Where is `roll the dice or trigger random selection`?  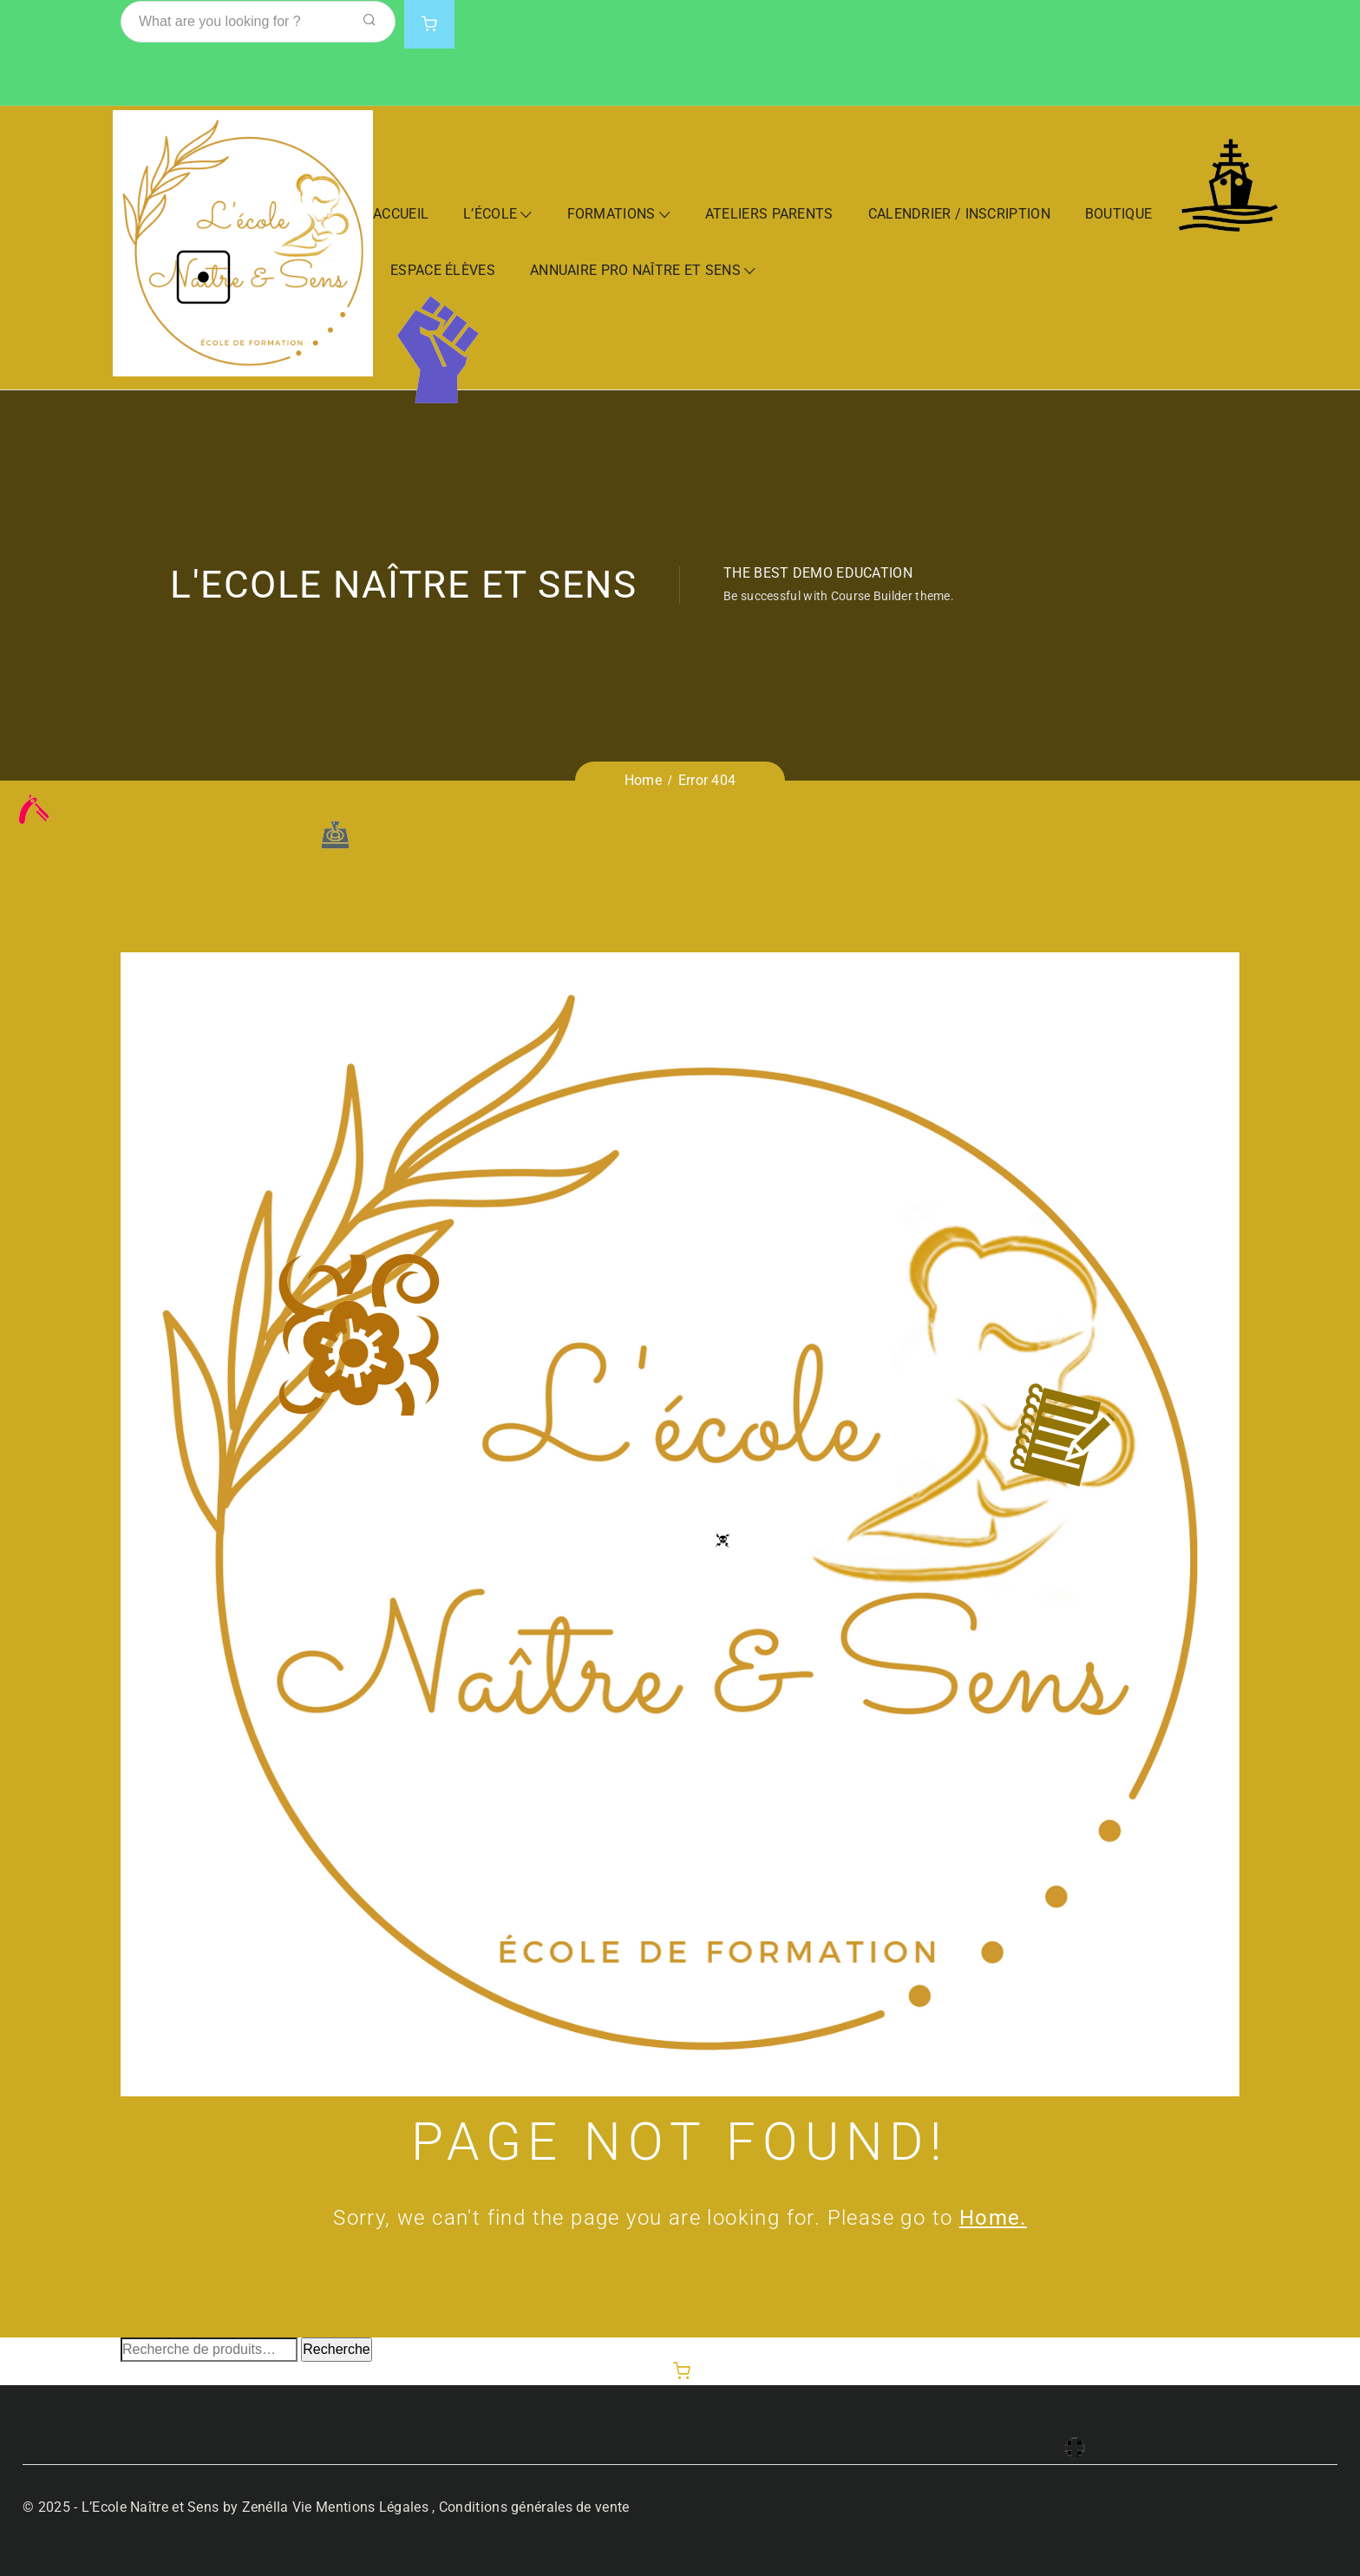 roll the dice or trigger random selection is located at coordinates (203, 277).